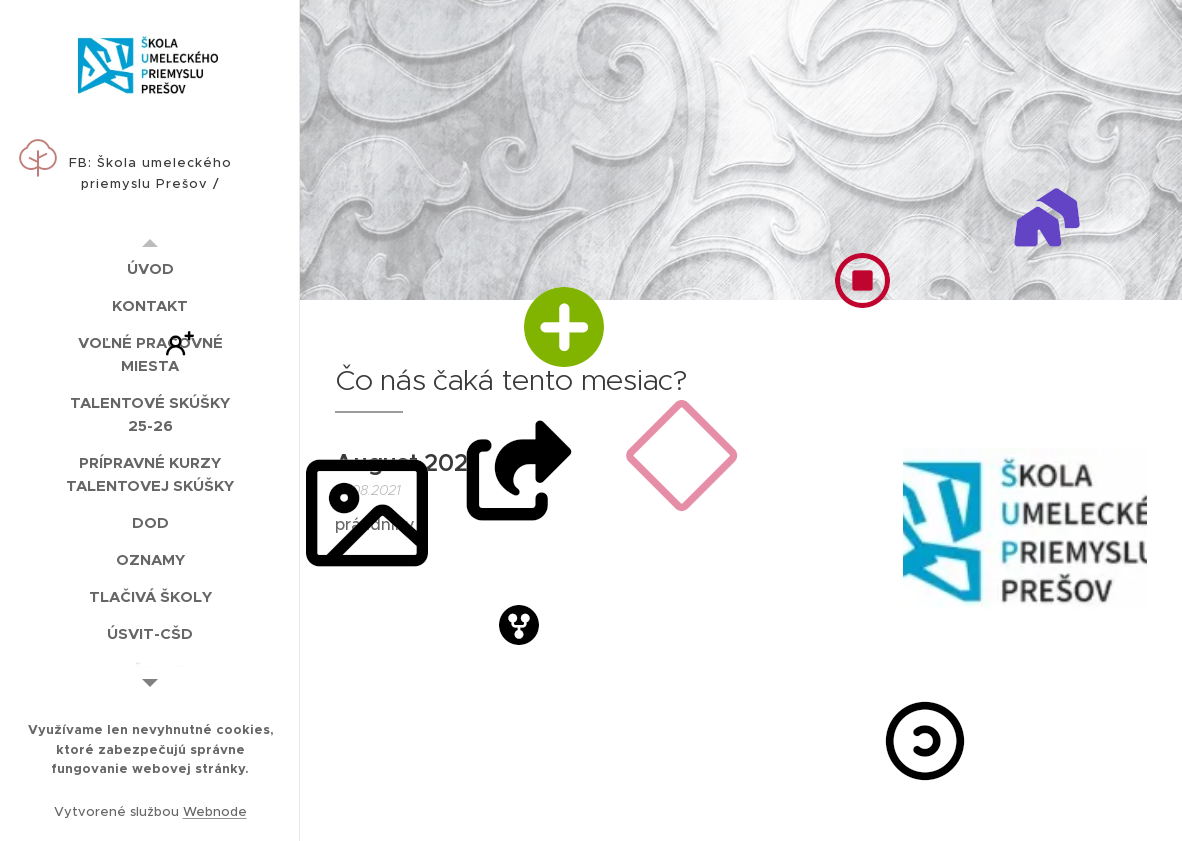  Describe the element at coordinates (1047, 217) in the screenshot. I see `view campground or camping locations` at that location.